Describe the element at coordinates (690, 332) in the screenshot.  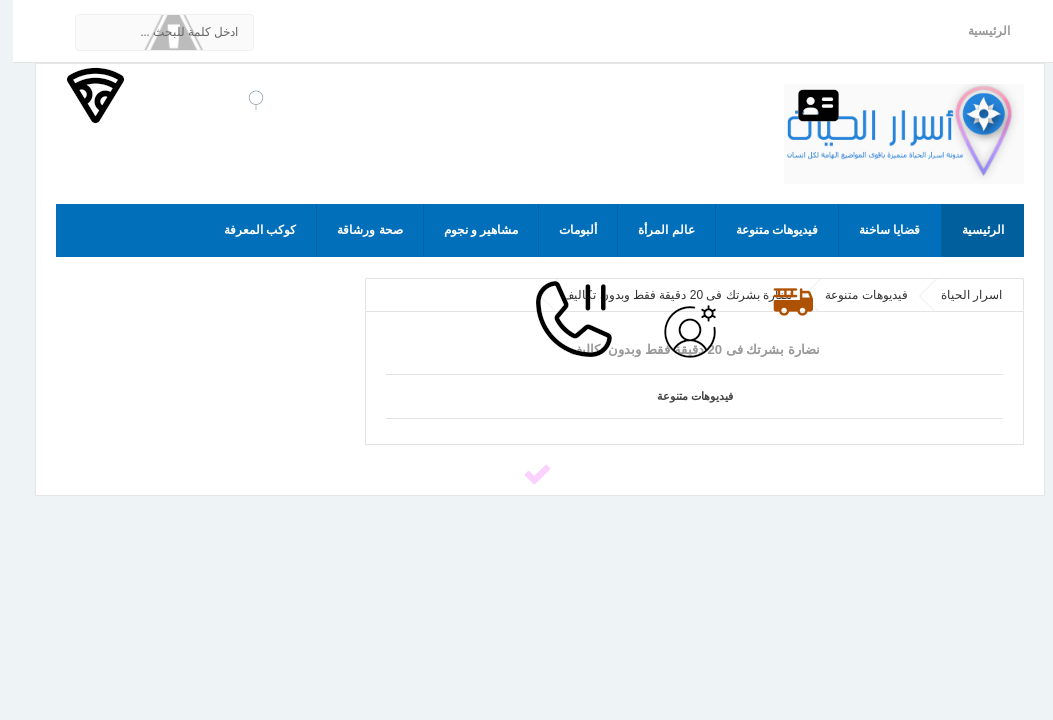
I see `access user profile settings` at that location.